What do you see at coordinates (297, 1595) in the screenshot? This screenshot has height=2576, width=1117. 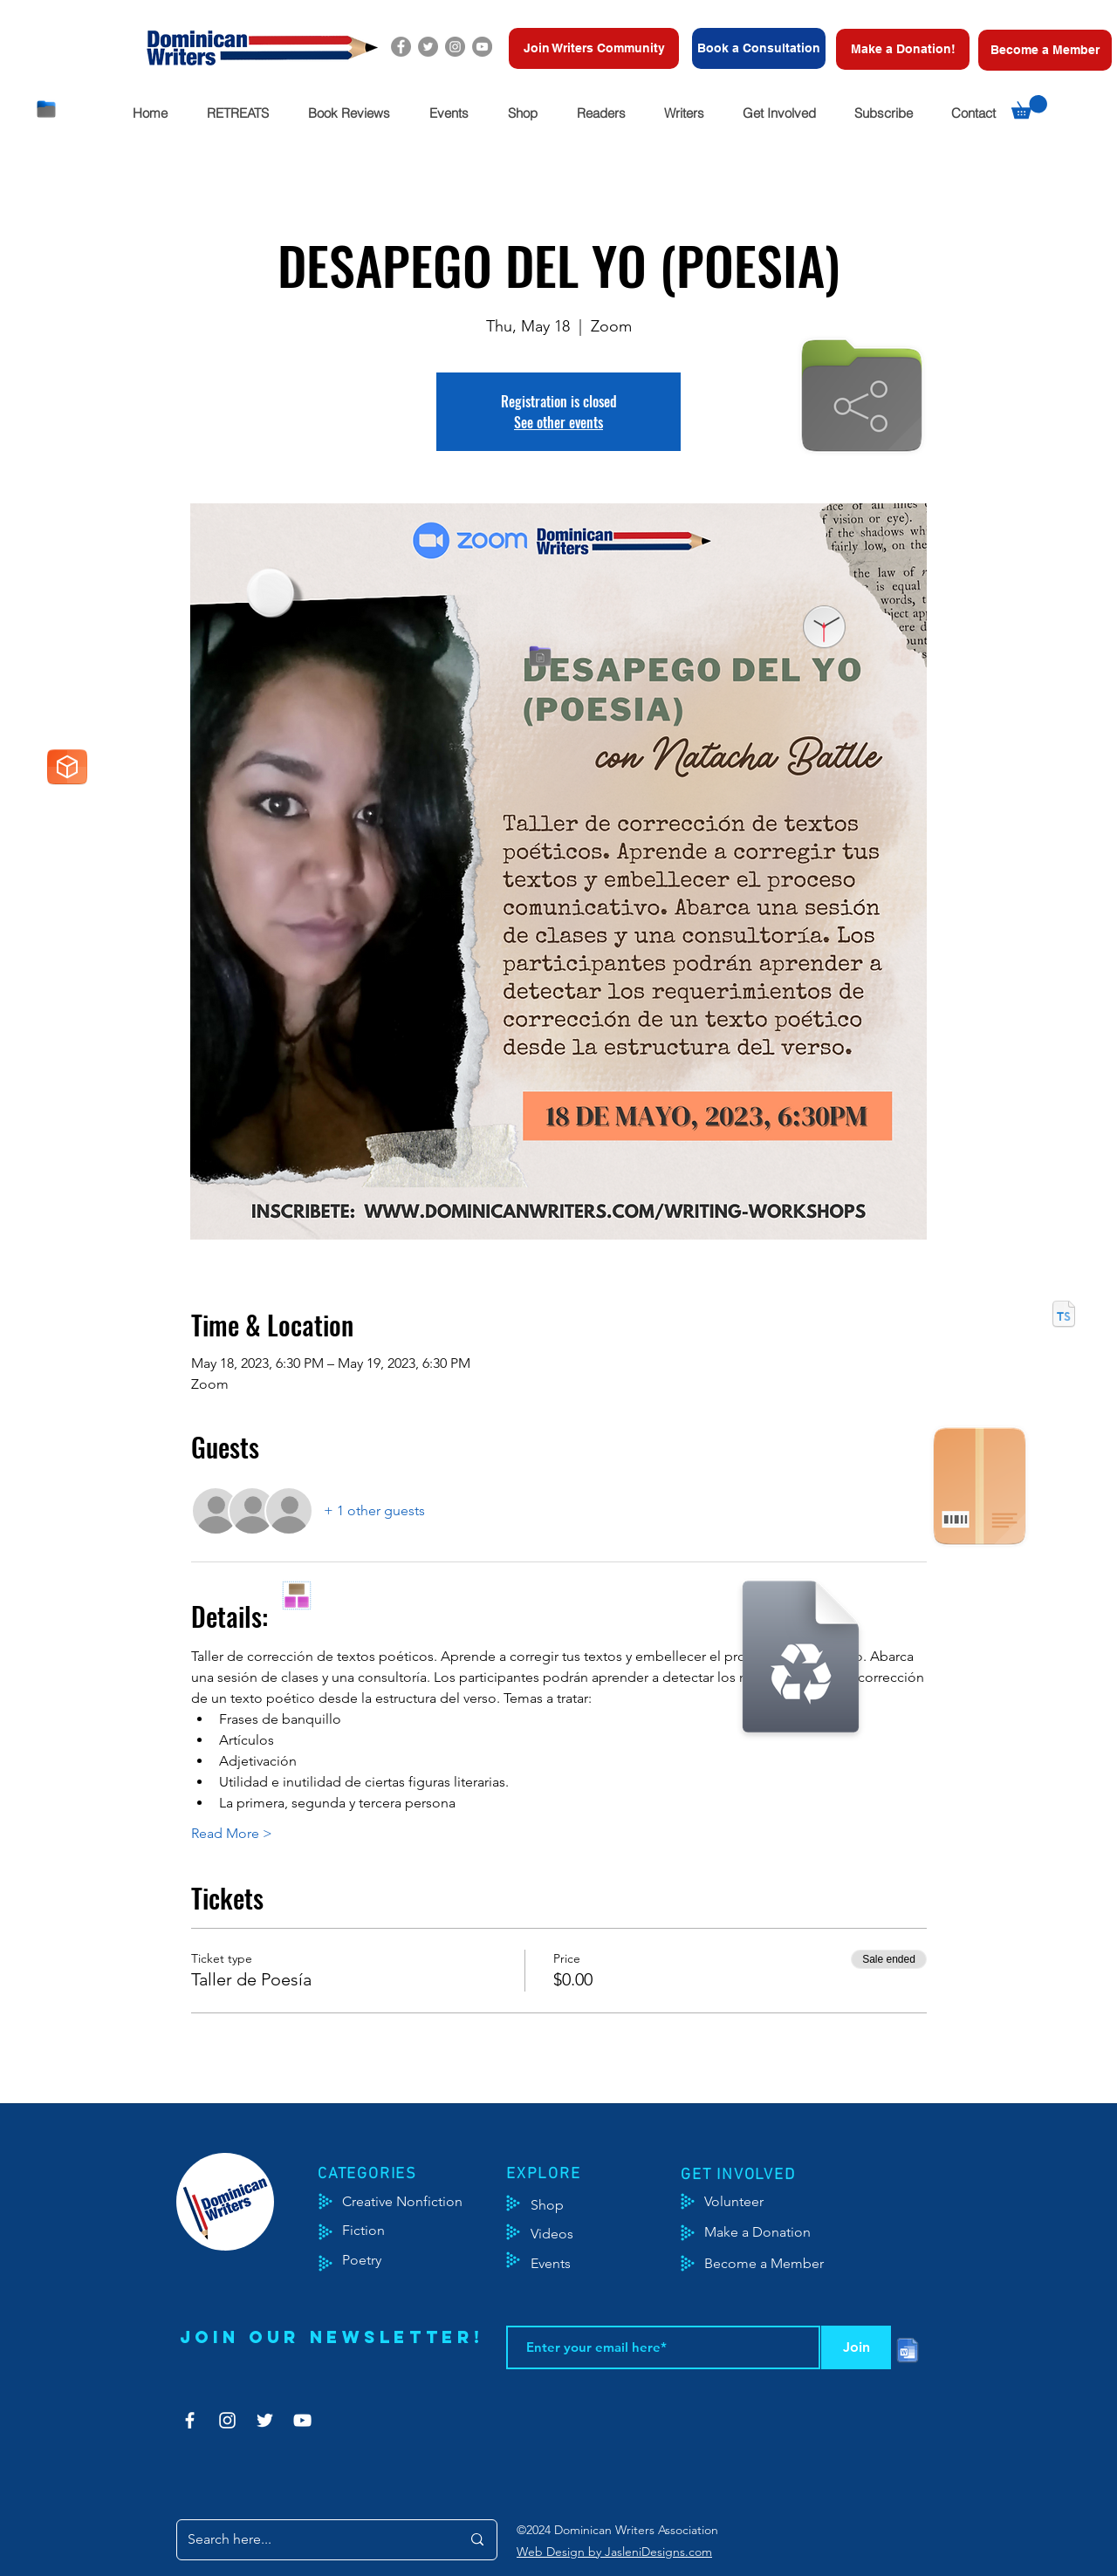 I see `select all items in the current view` at bounding box center [297, 1595].